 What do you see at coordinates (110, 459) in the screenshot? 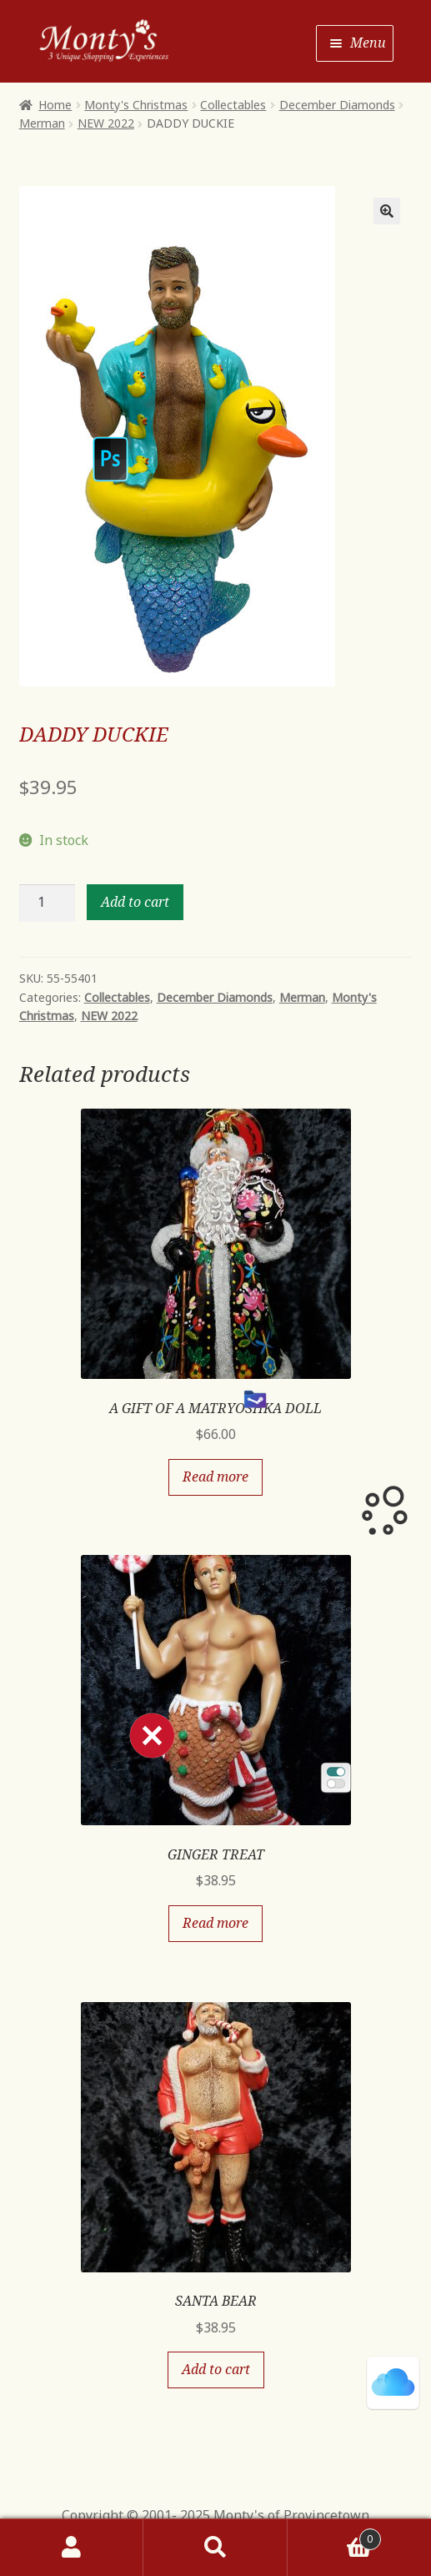
I see `adobe photoshop file type indicator` at bounding box center [110, 459].